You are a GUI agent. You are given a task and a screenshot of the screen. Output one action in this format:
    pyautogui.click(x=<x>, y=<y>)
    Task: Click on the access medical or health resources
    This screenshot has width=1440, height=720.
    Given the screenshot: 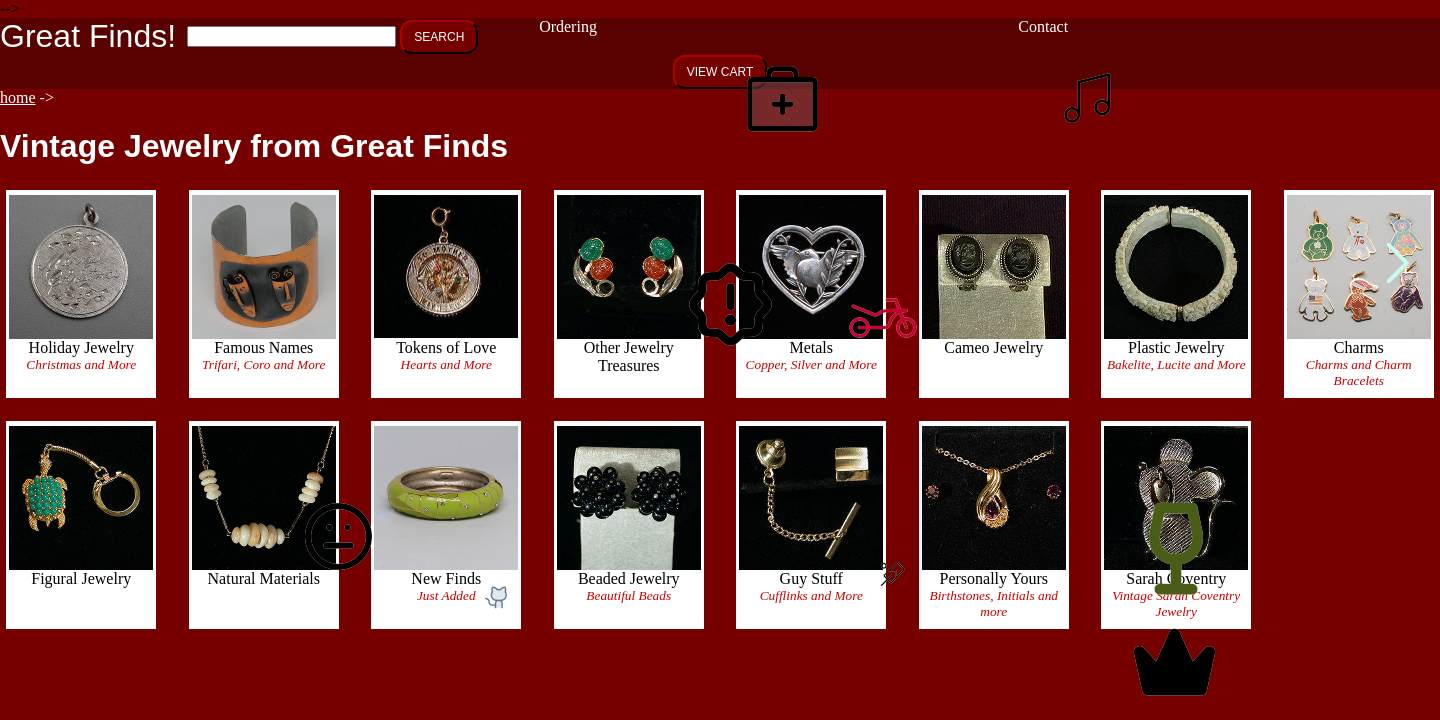 What is the action you would take?
    pyautogui.click(x=782, y=101)
    